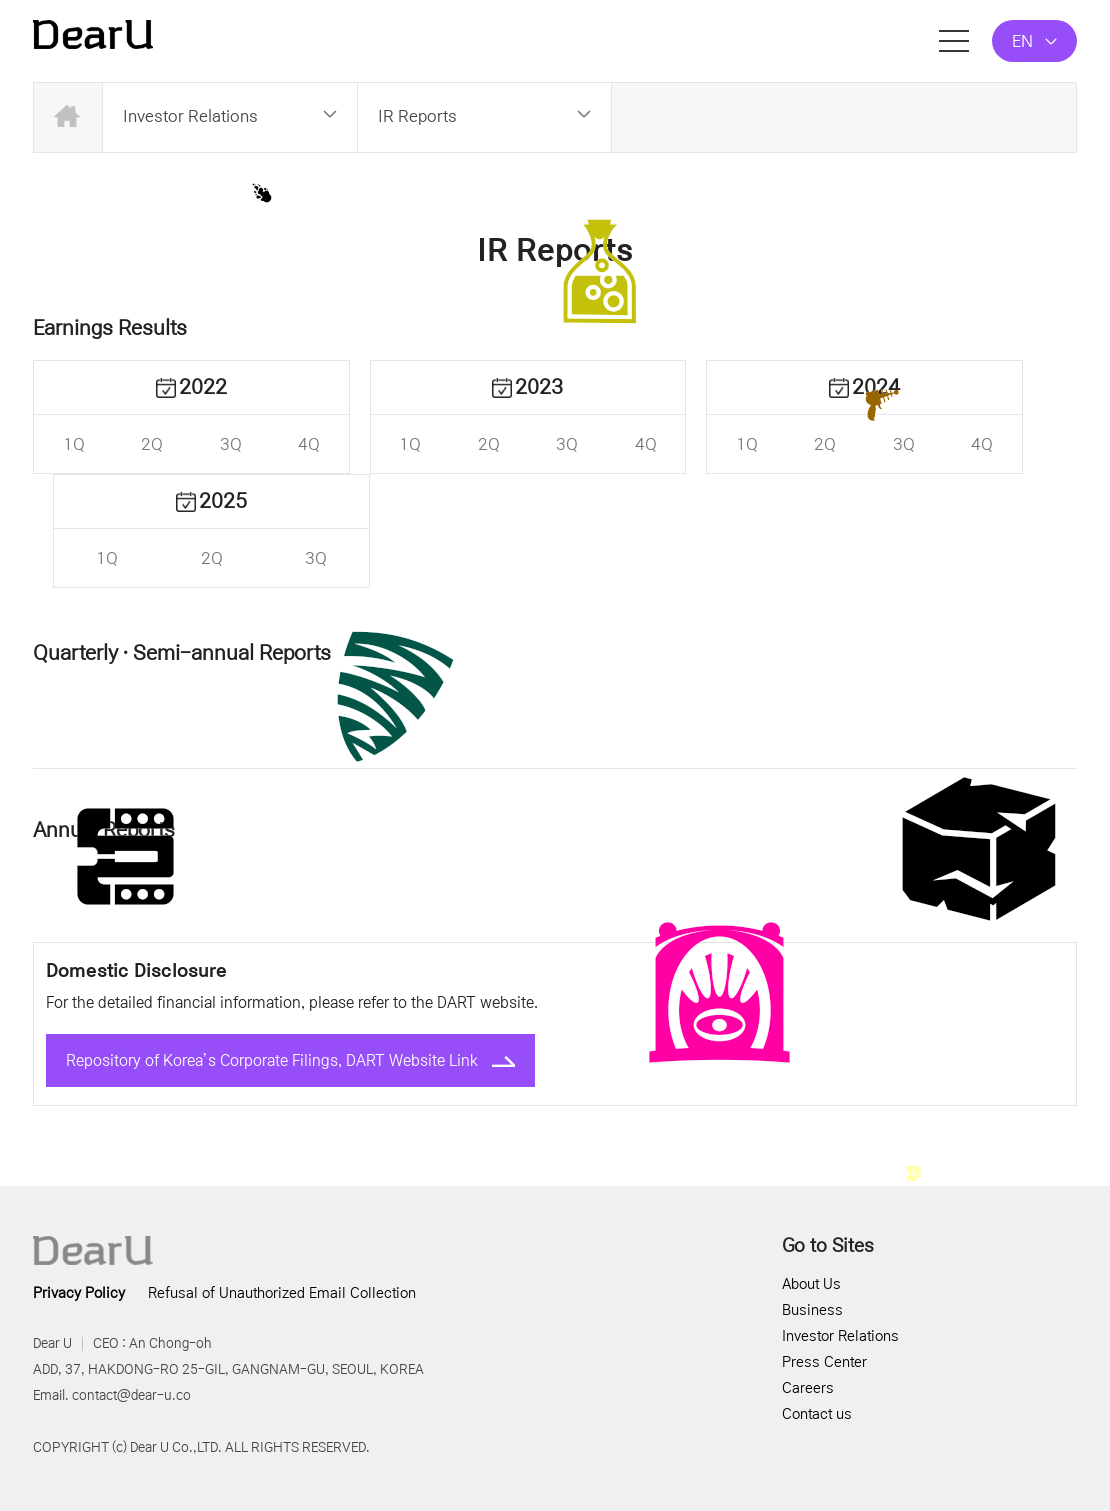  Describe the element at coordinates (913, 1173) in the screenshot. I see `play tic-tac-toe game` at that location.